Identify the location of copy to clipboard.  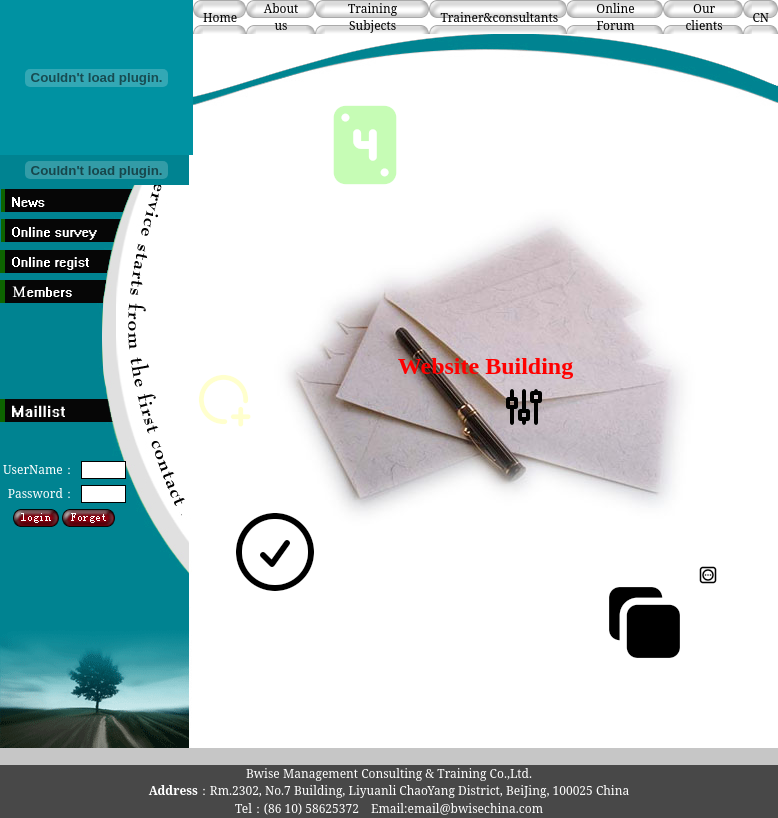
(644, 622).